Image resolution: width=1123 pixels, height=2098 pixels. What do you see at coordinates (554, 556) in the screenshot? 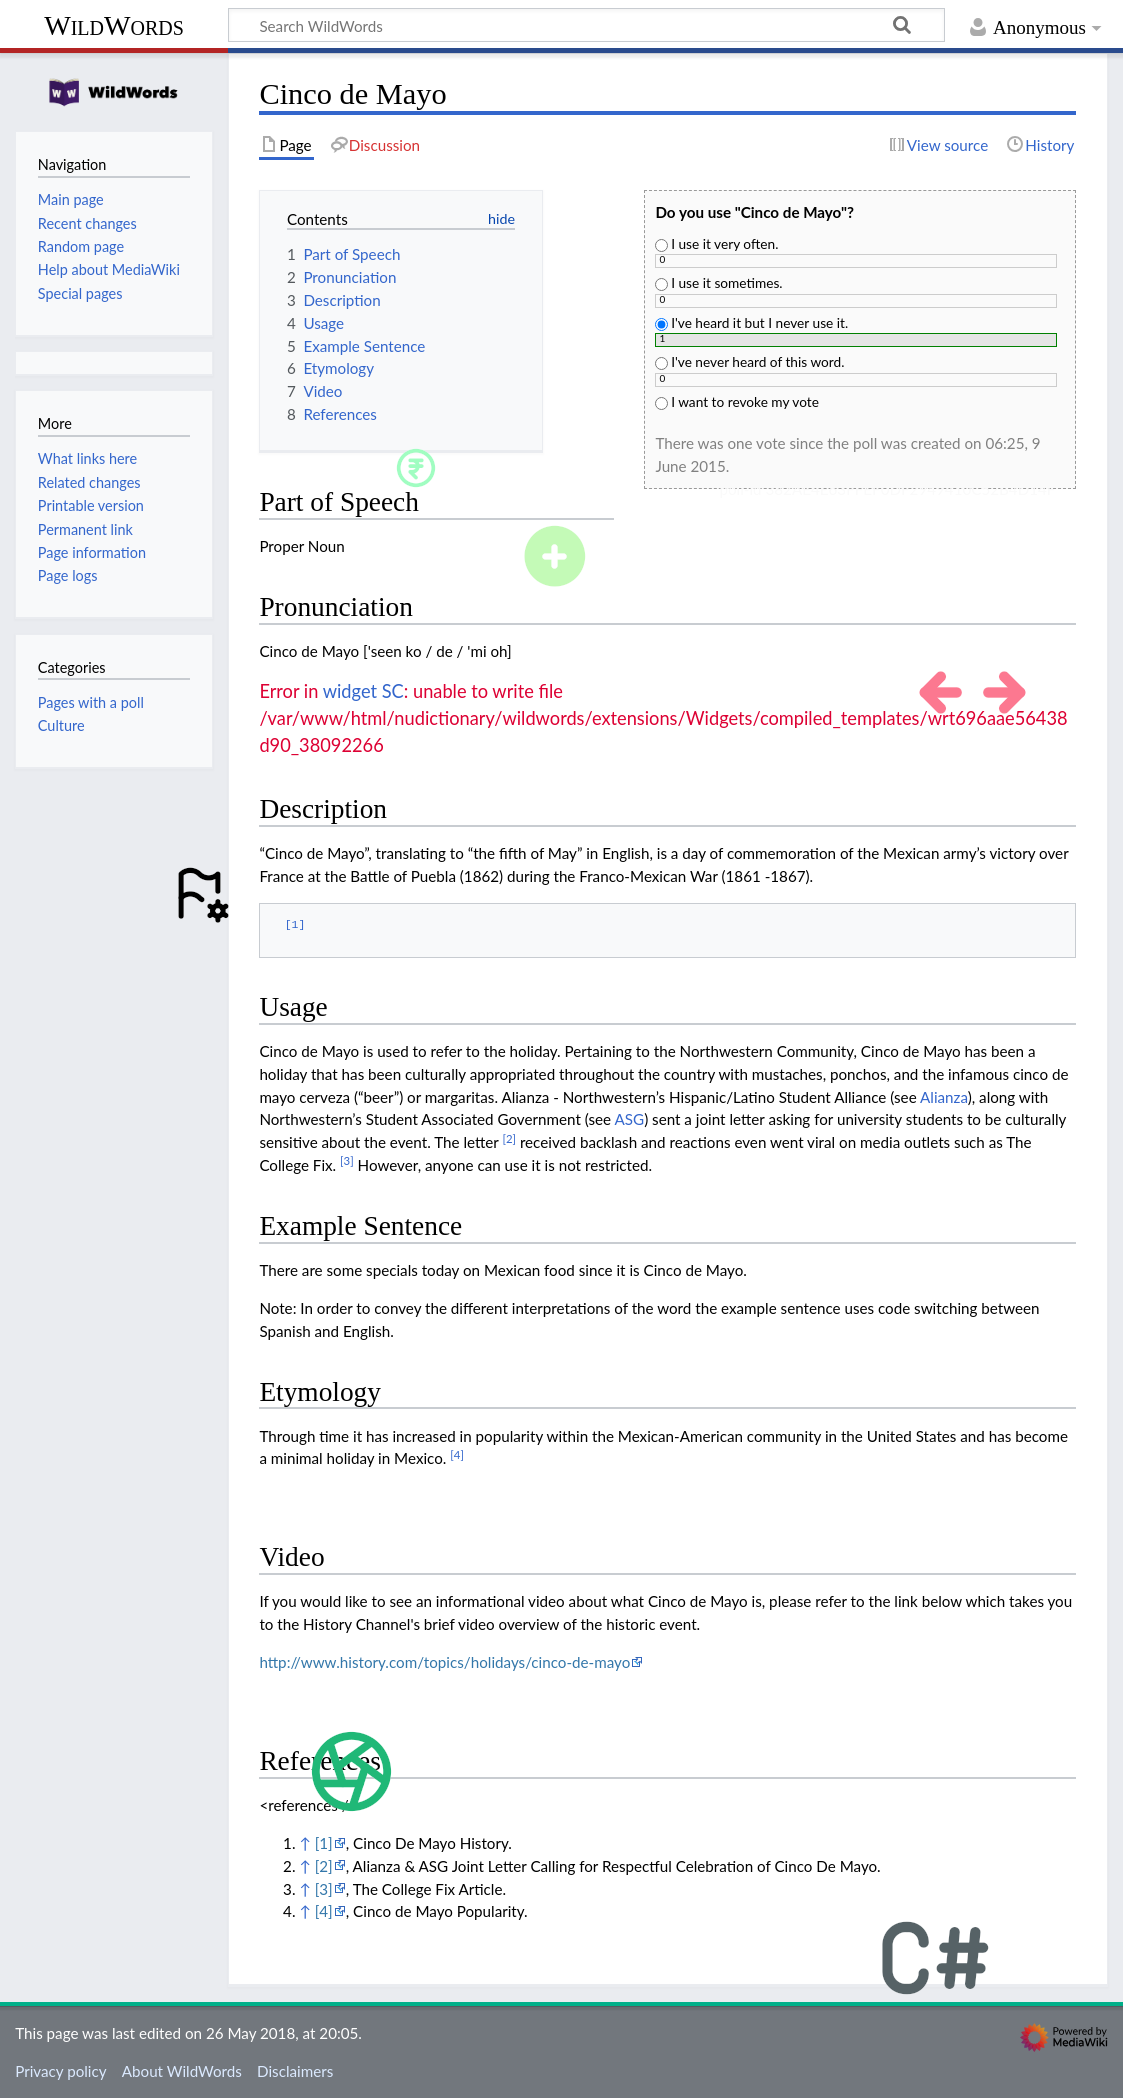
I see `add a new item` at bounding box center [554, 556].